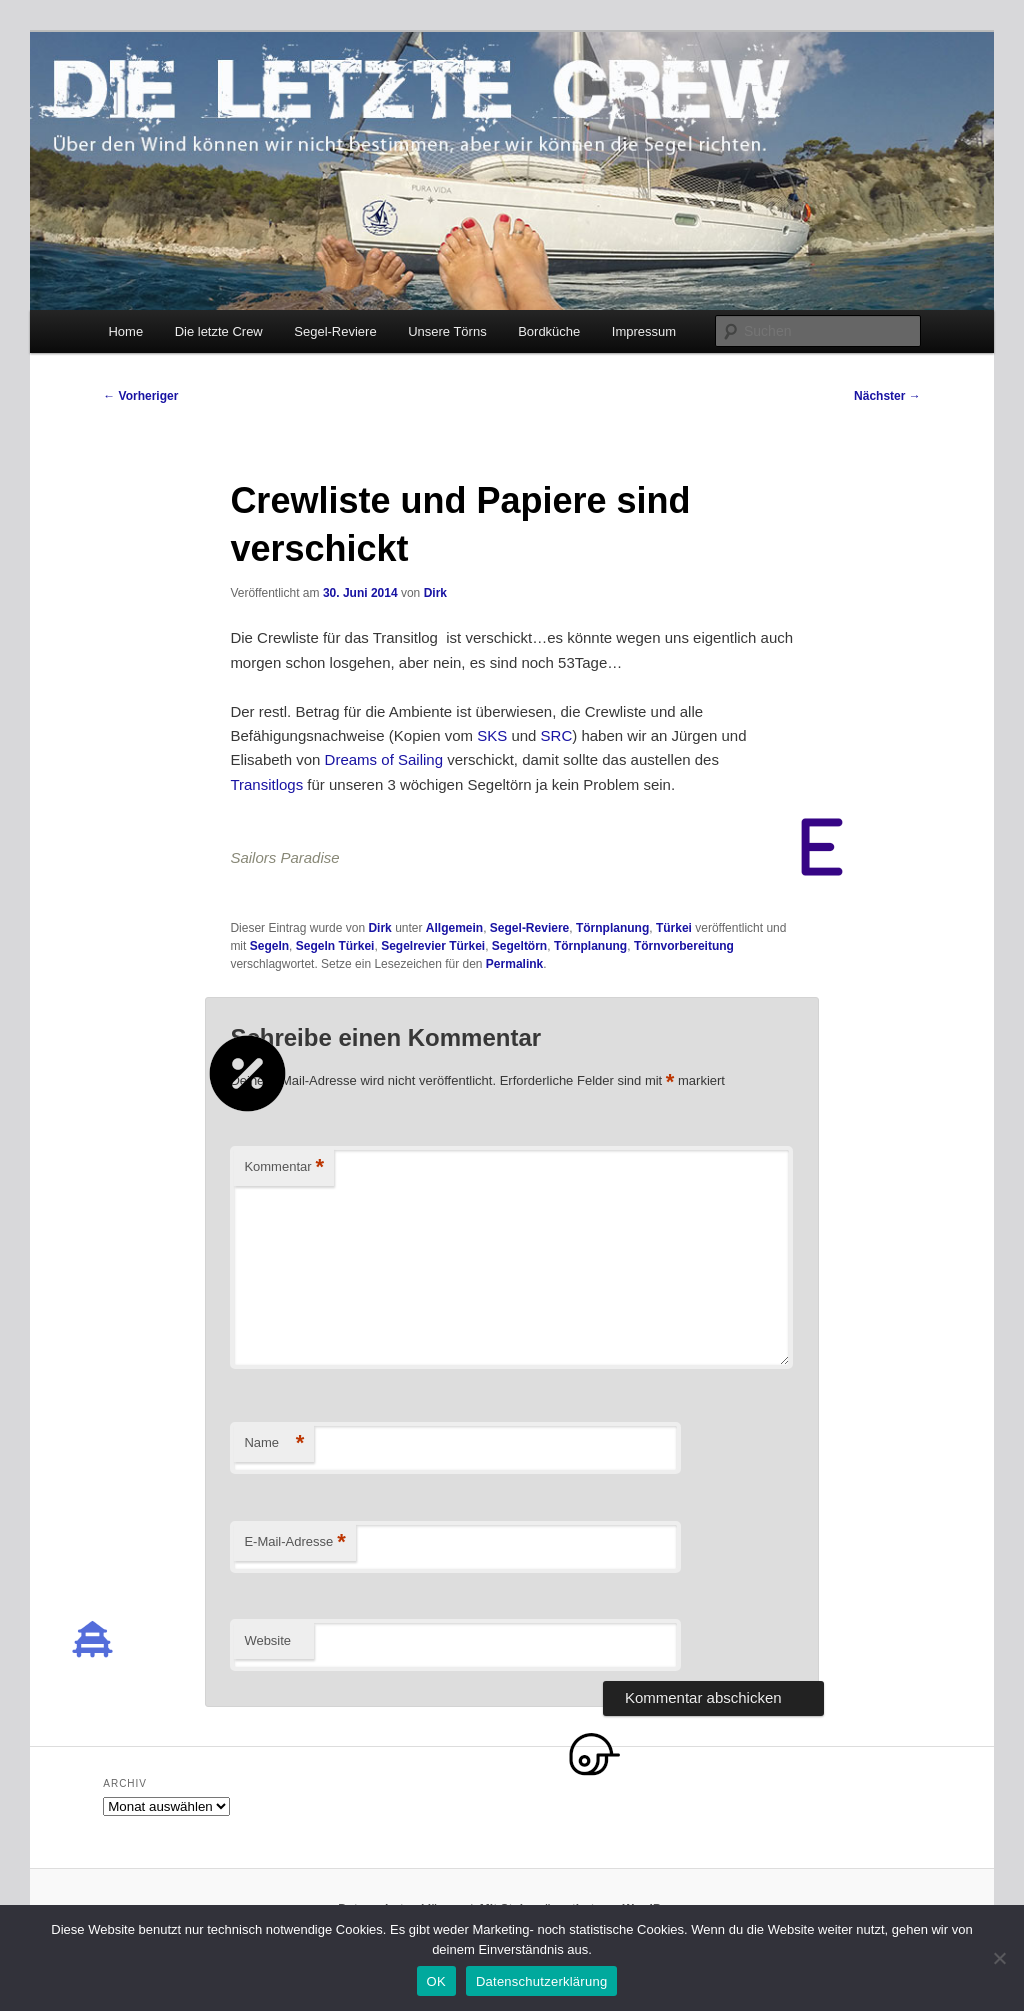  Describe the element at coordinates (593, 1755) in the screenshot. I see `access baseball or sports settings` at that location.